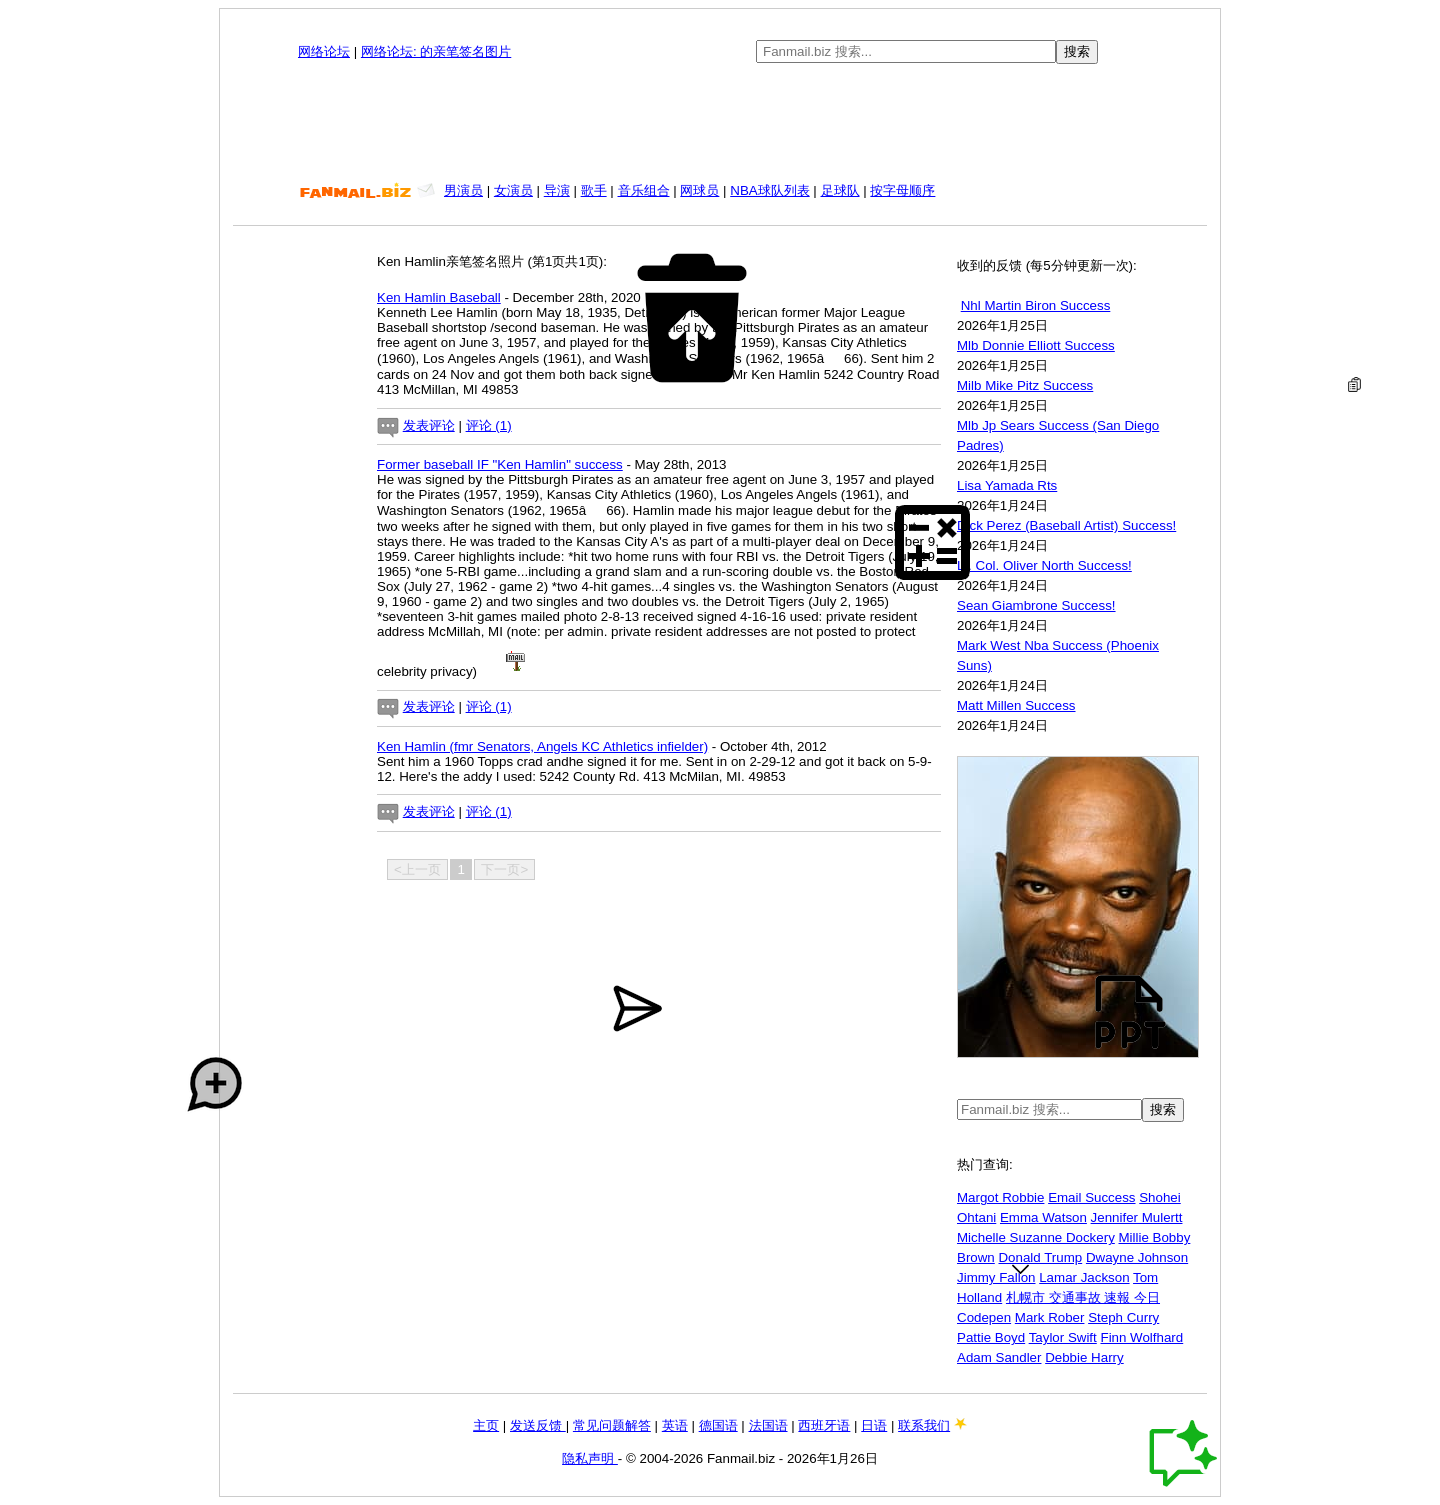  I want to click on send a message, so click(636, 1008).